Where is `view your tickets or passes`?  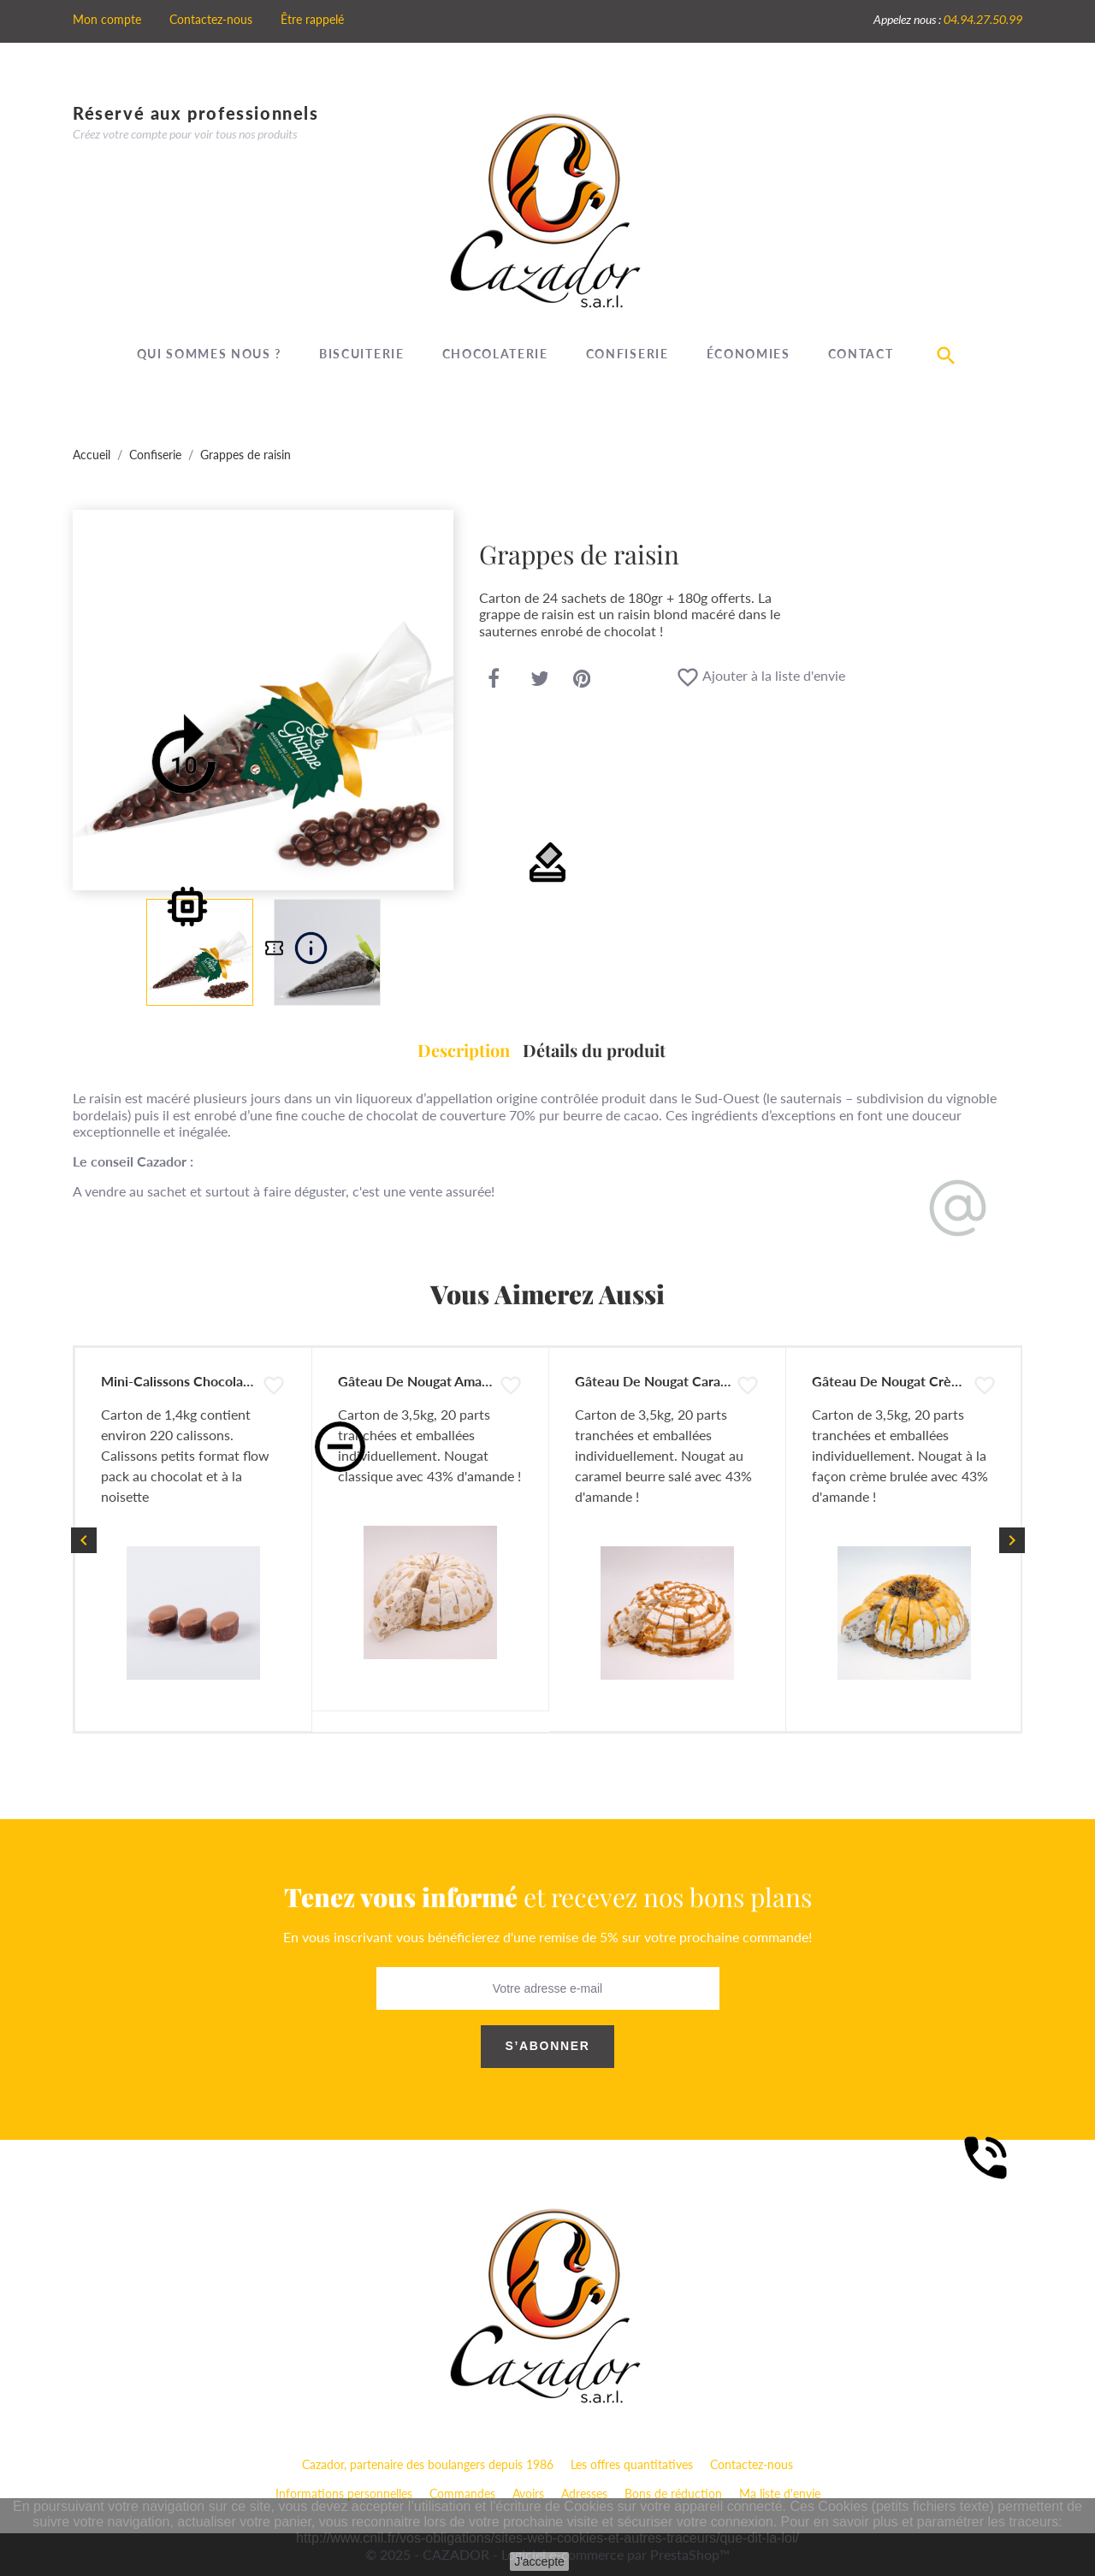
view your tickets or passes is located at coordinates (274, 948).